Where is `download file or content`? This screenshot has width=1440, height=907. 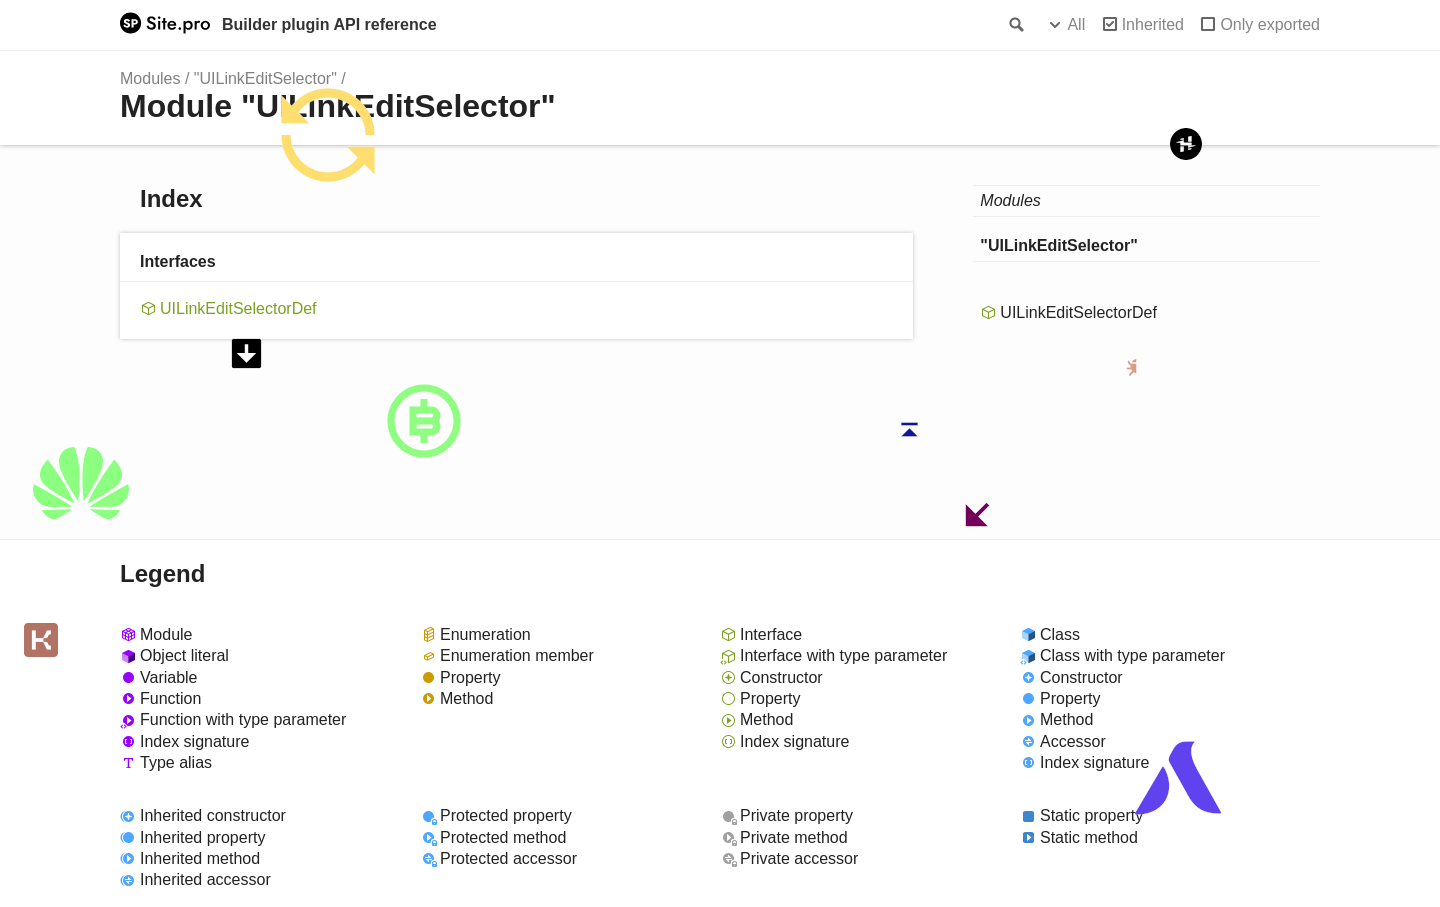
download file or content is located at coordinates (246, 353).